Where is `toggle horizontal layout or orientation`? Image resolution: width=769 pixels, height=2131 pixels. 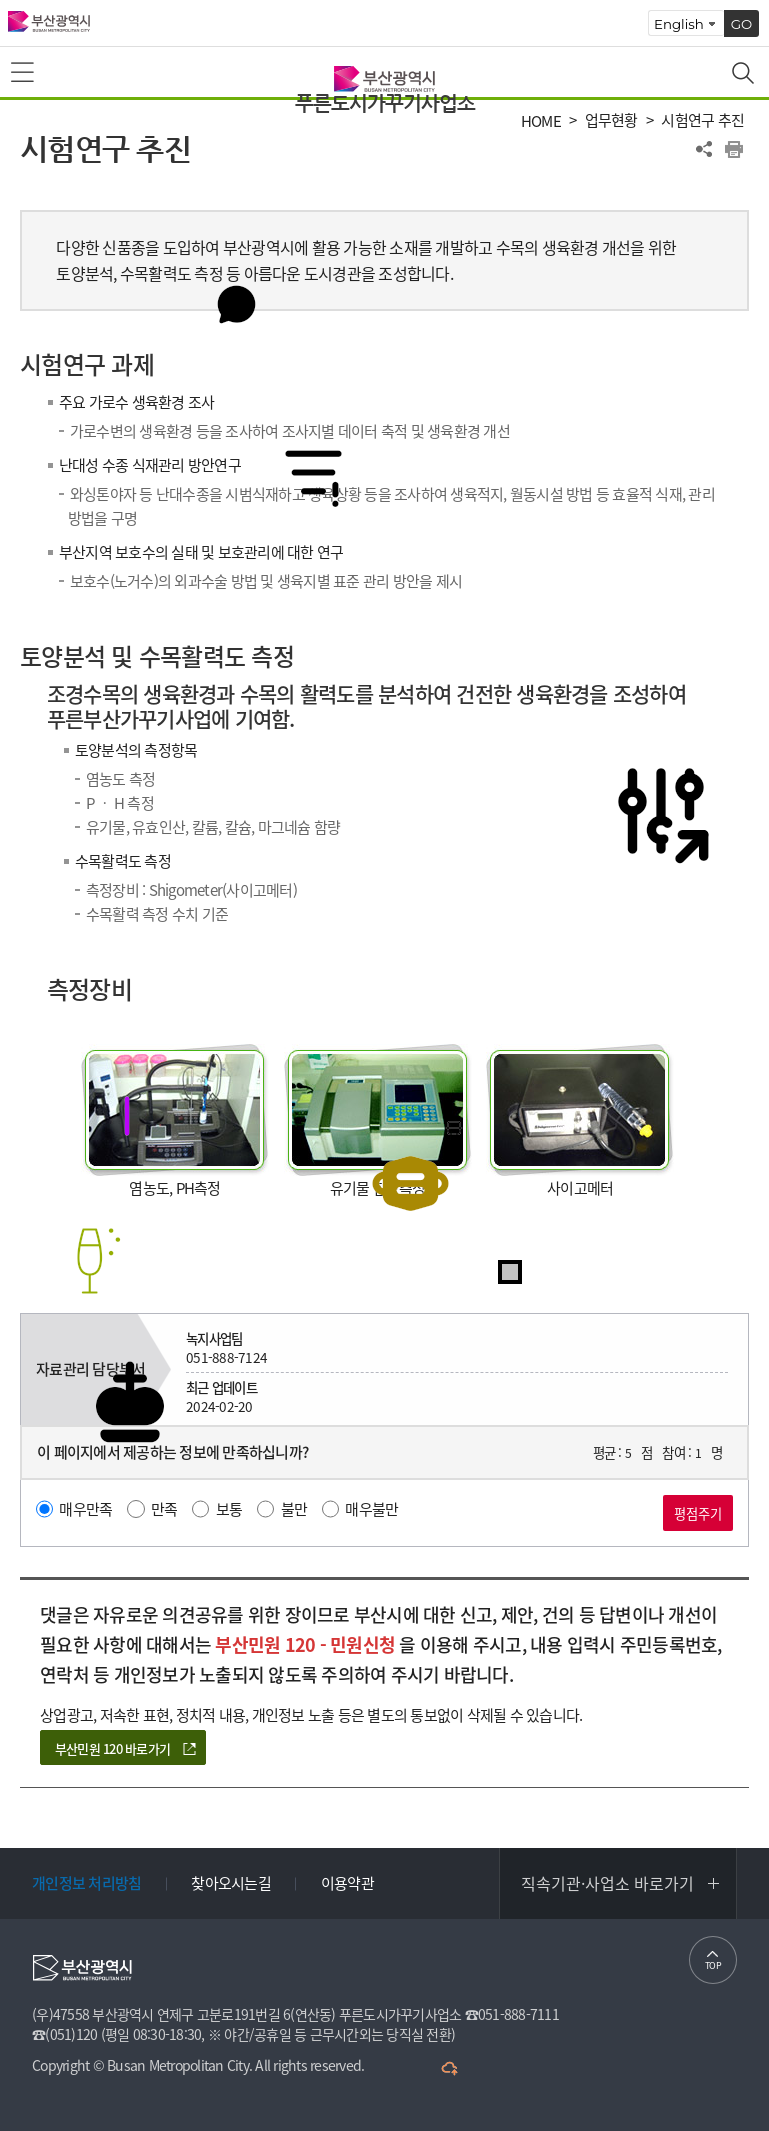
toggle horizontal layout or orientation is located at coordinates (454, 1128).